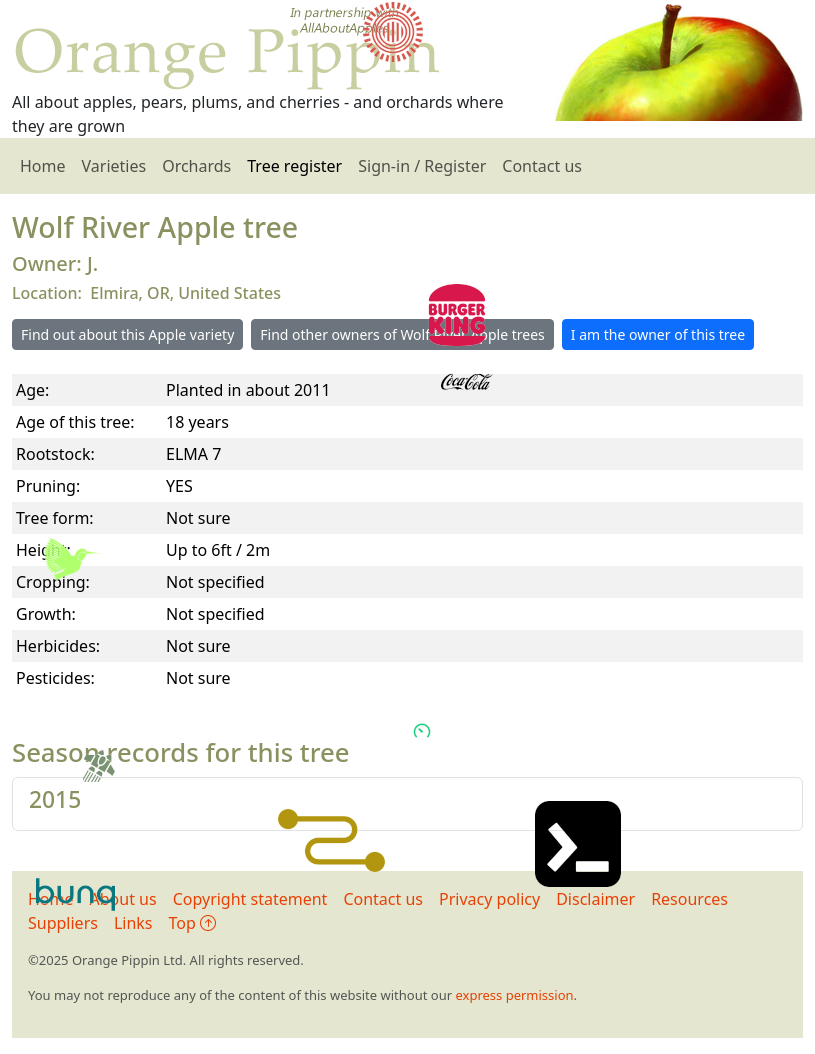 The height and width of the screenshot is (1054, 815). What do you see at coordinates (422, 731) in the screenshot?
I see `reduce playback speed` at bounding box center [422, 731].